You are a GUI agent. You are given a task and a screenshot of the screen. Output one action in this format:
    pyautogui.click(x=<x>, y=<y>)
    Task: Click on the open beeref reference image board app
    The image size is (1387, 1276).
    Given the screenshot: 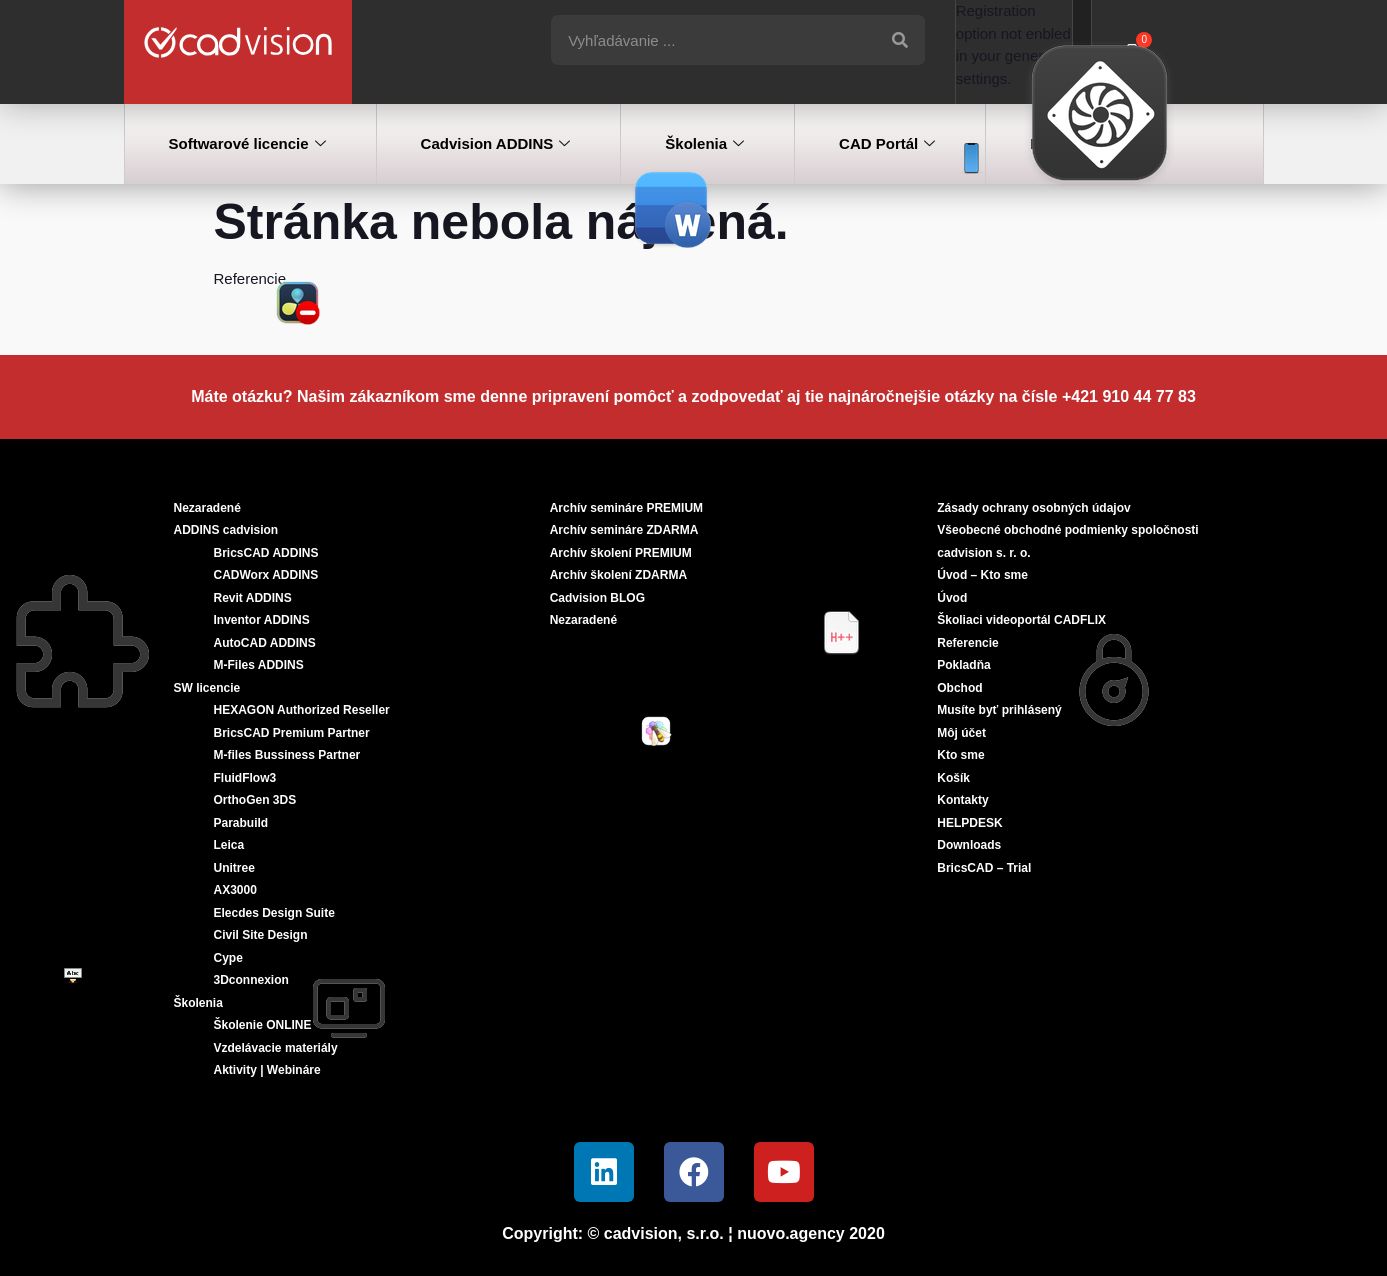 What is the action you would take?
    pyautogui.click(x=656, y=731)
    